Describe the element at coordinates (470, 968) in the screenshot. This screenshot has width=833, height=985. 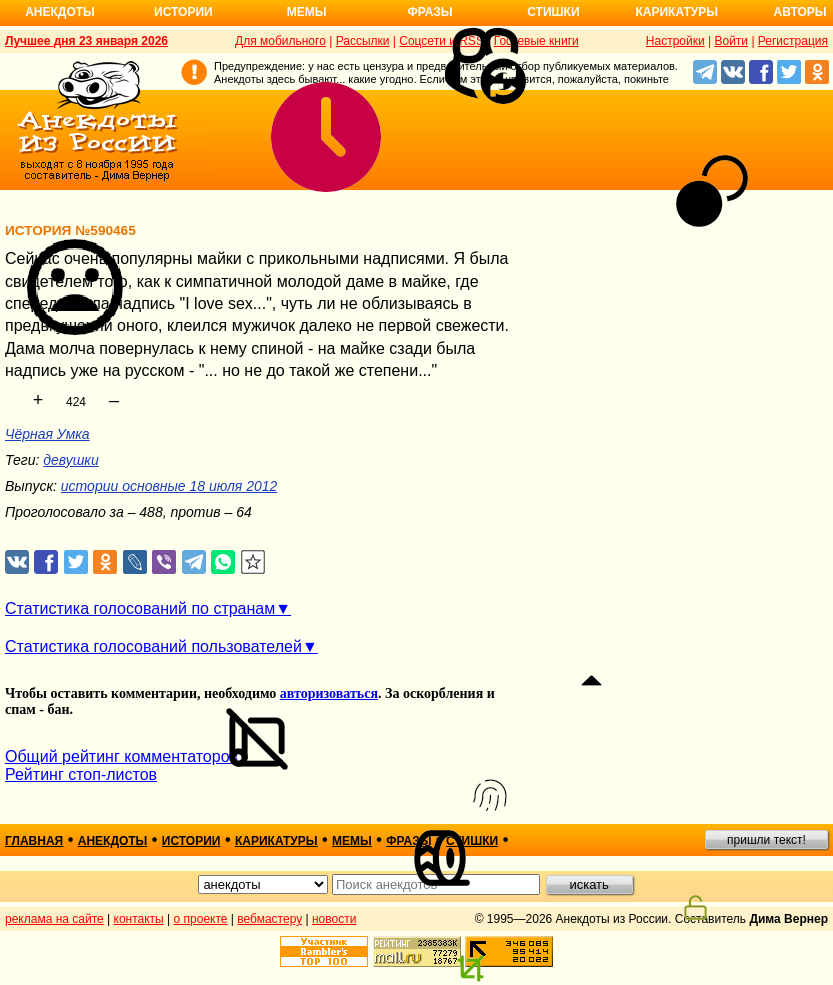
I see `crop an image` at that location.